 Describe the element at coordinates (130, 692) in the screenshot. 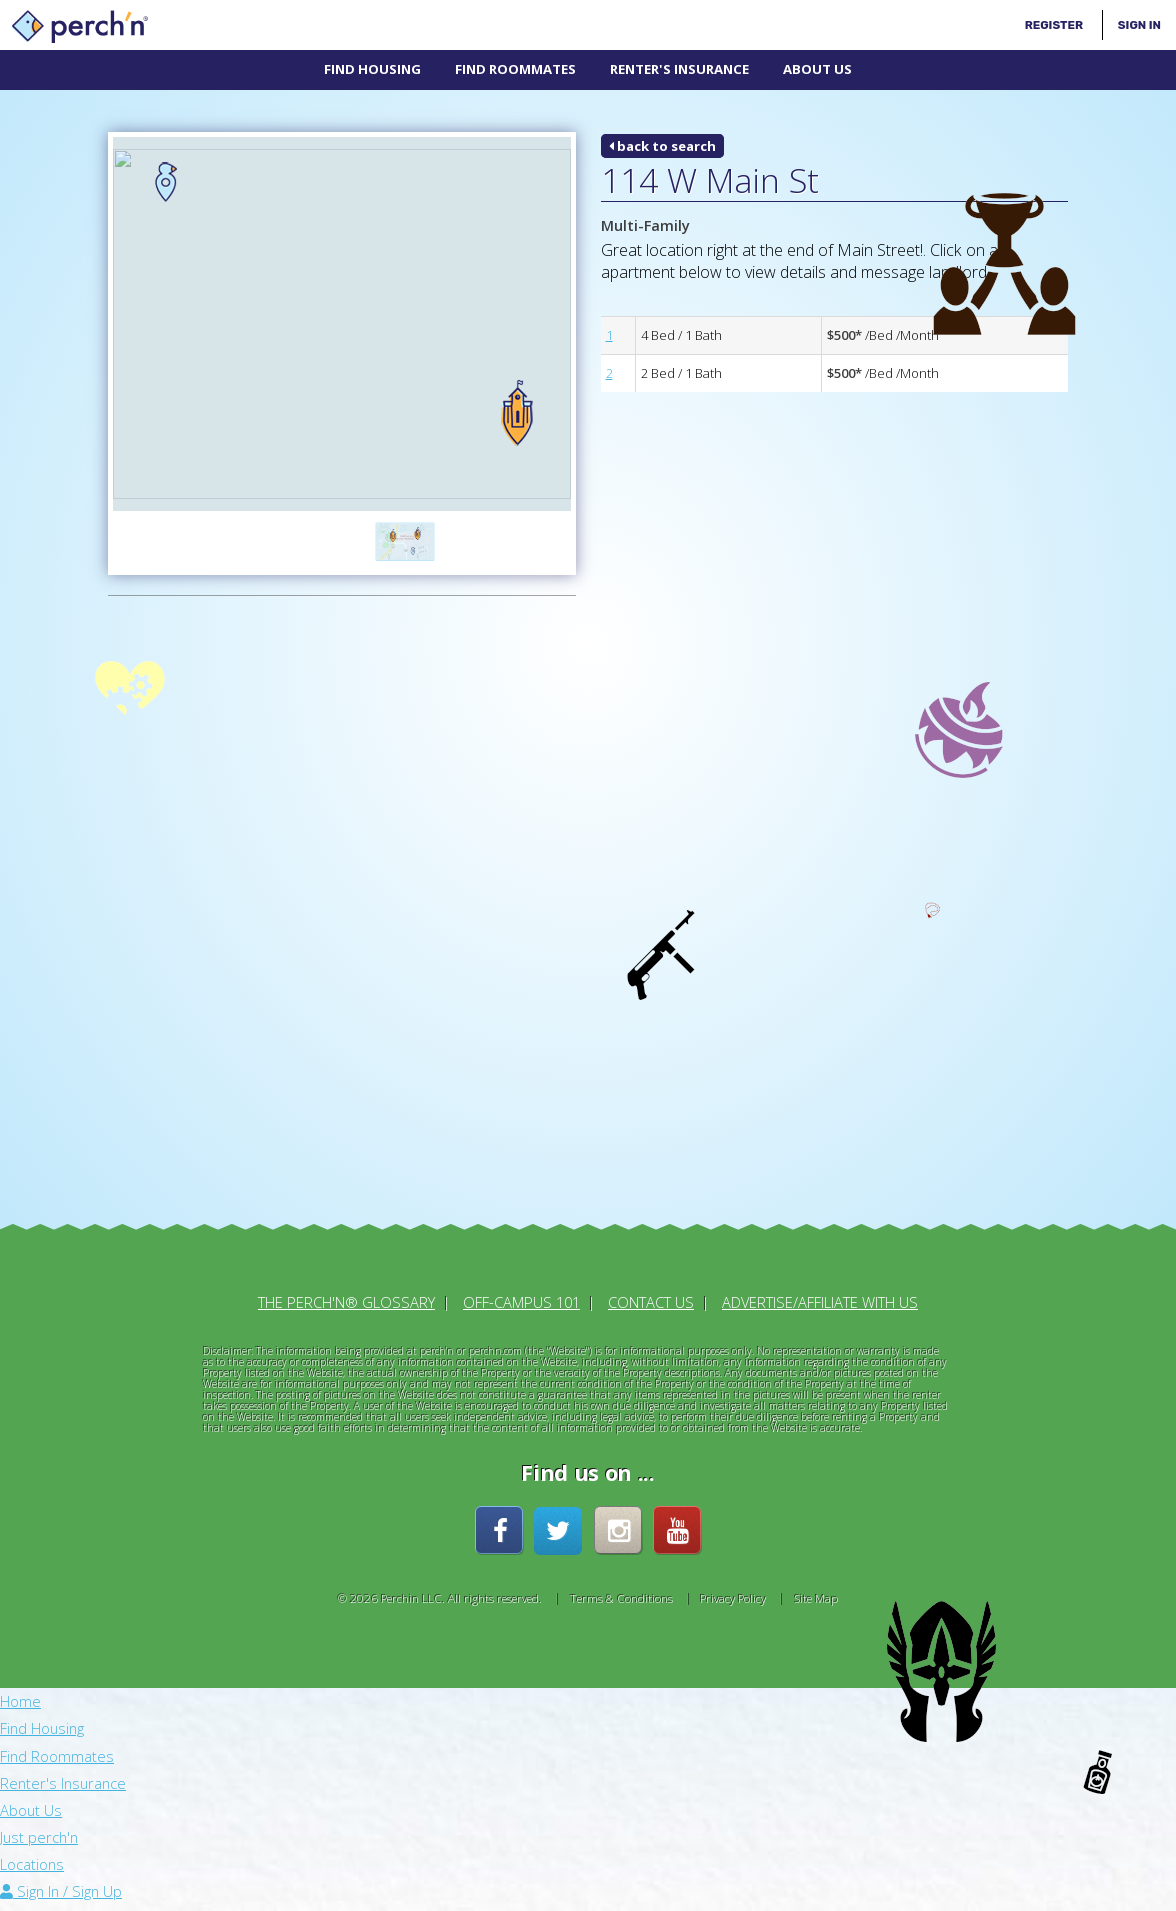

I see `explore hidden romance or secret admirer features` at that location.